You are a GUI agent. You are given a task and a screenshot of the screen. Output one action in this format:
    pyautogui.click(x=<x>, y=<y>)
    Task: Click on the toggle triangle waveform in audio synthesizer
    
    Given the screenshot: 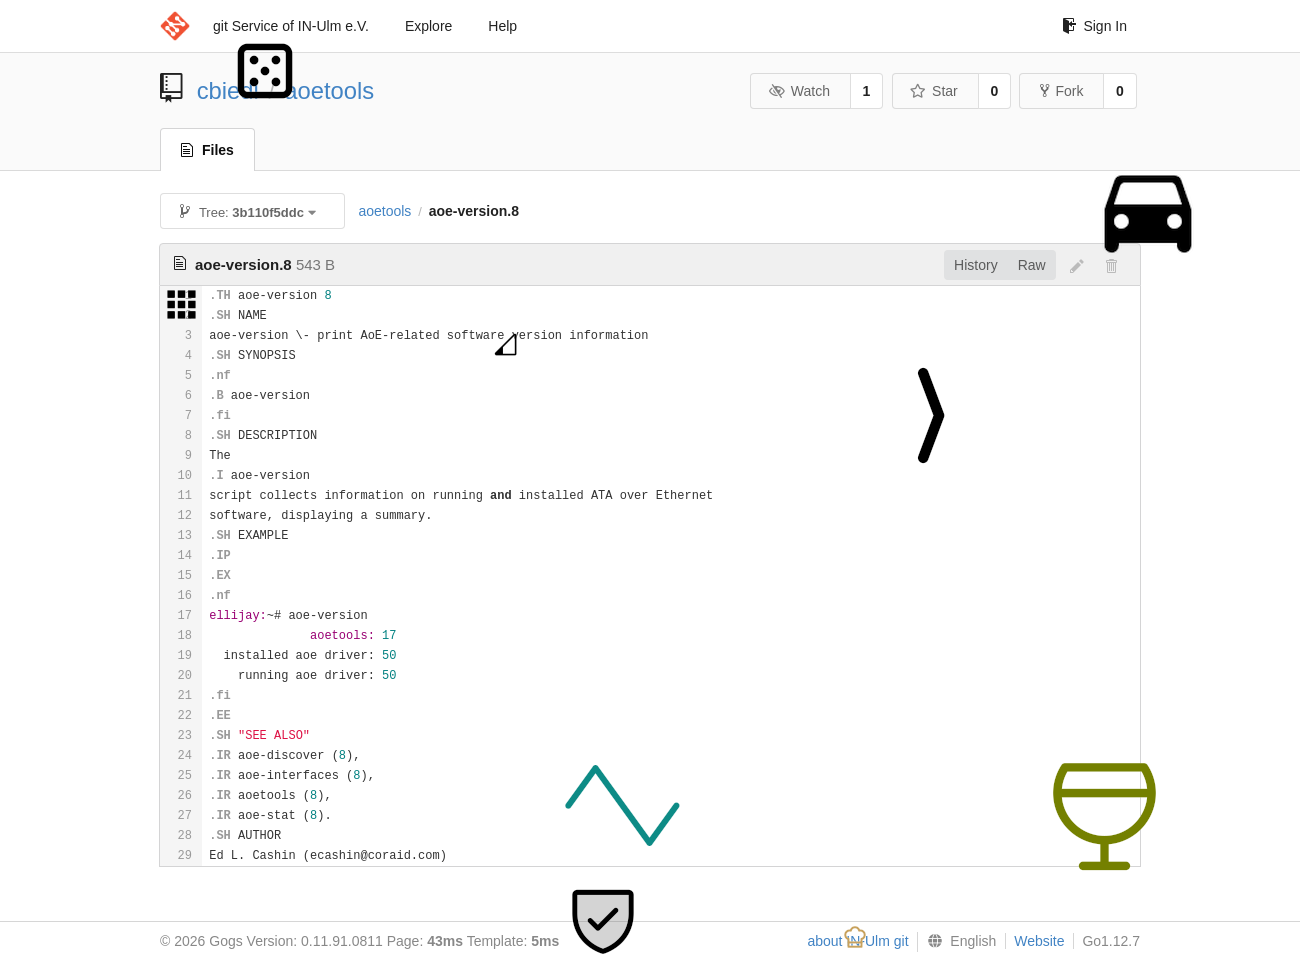 What is the action you would take?
    pyautogui.click(x=622, y=805)
    